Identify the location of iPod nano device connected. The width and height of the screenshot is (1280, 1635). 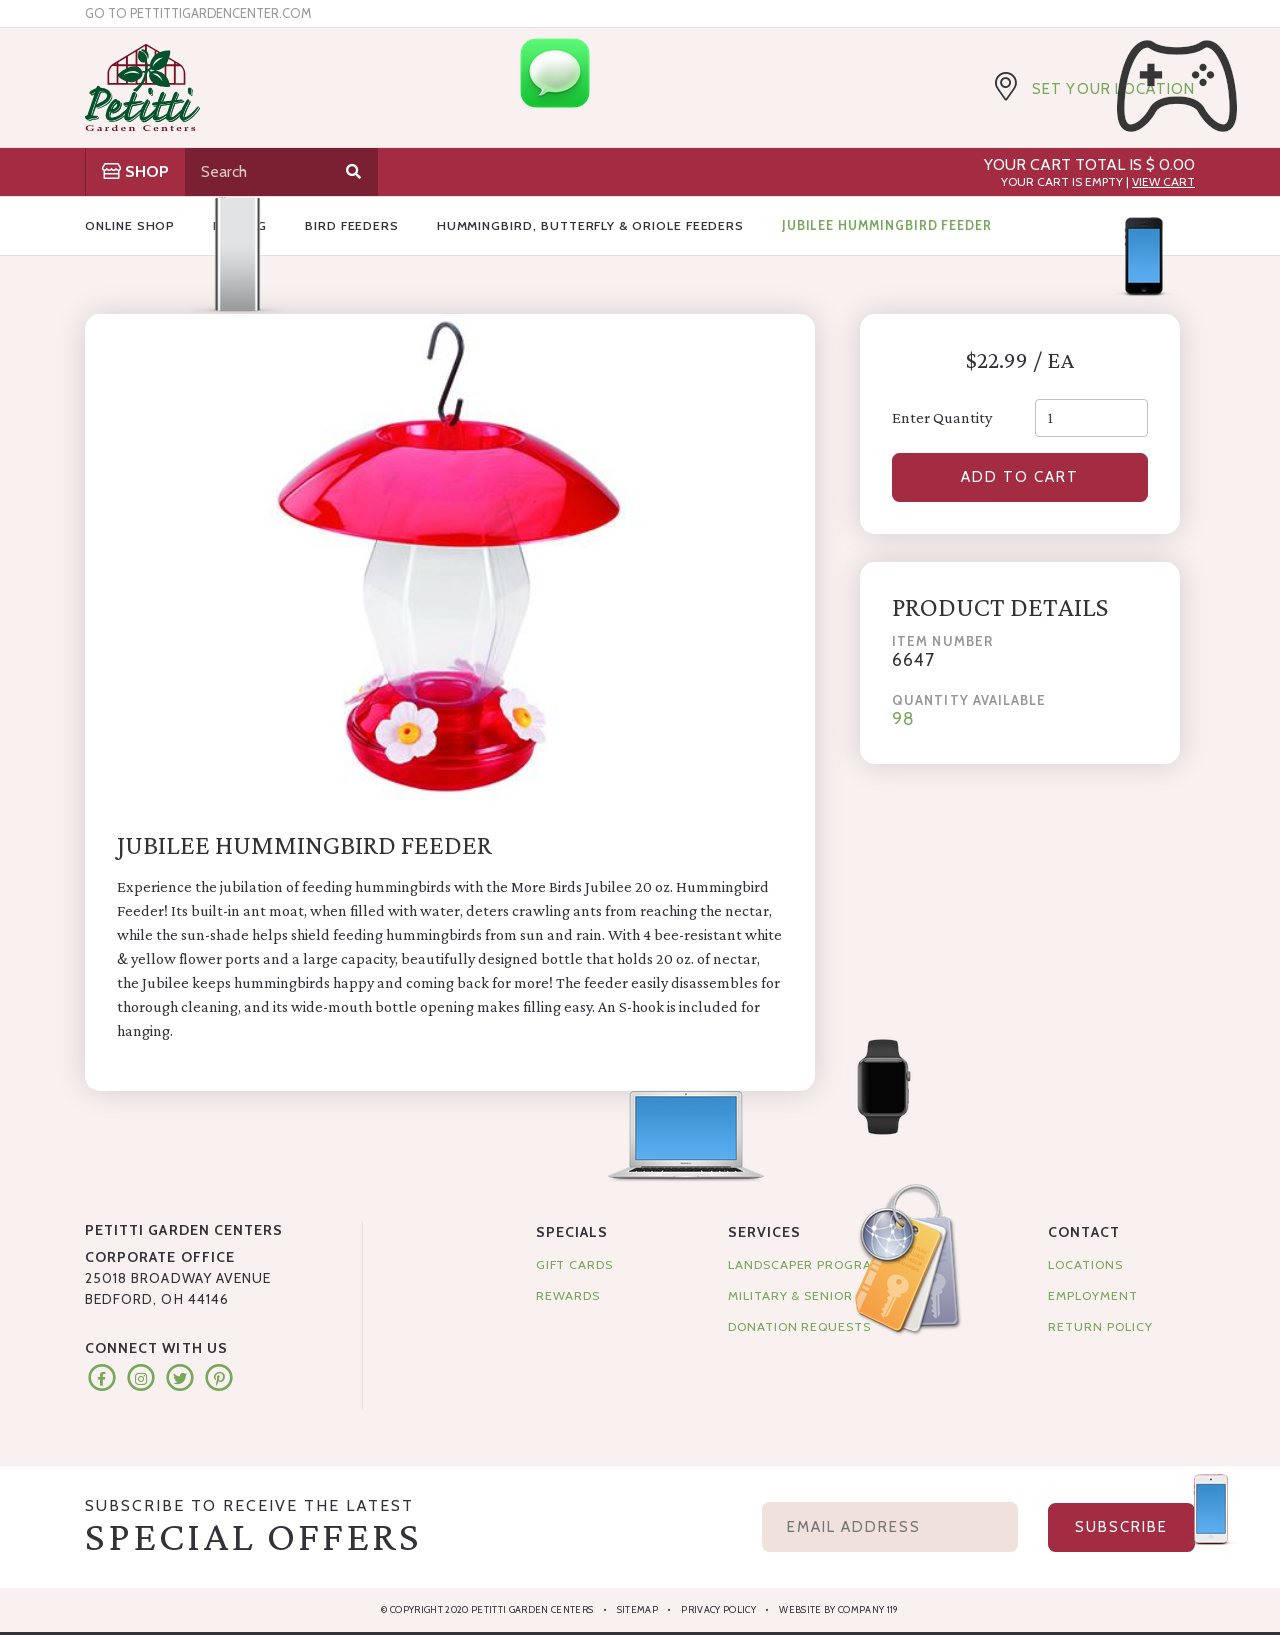
(237, 256).